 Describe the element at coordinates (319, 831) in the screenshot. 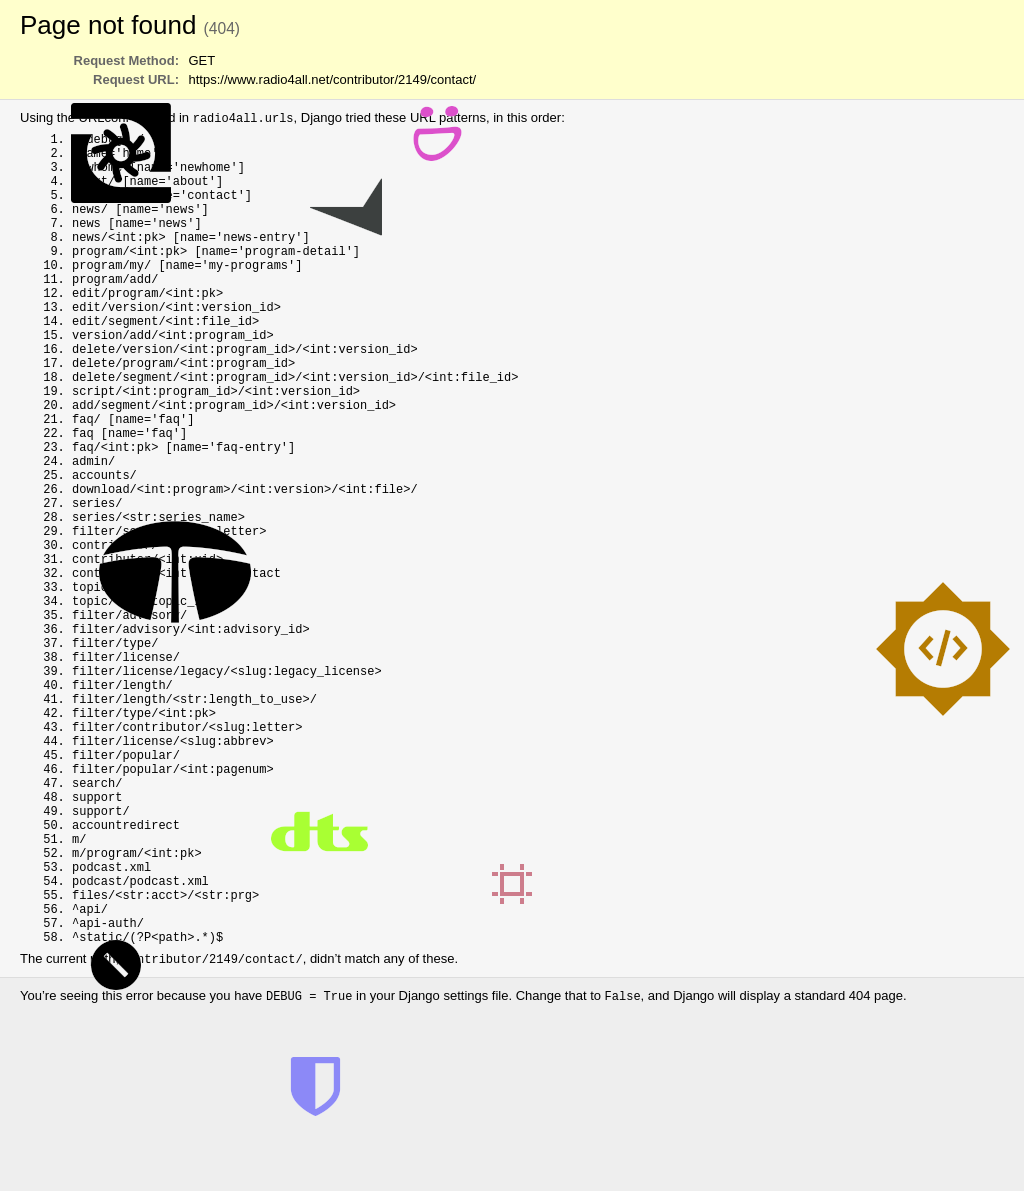

I see `dts audio technology logo` at that location.